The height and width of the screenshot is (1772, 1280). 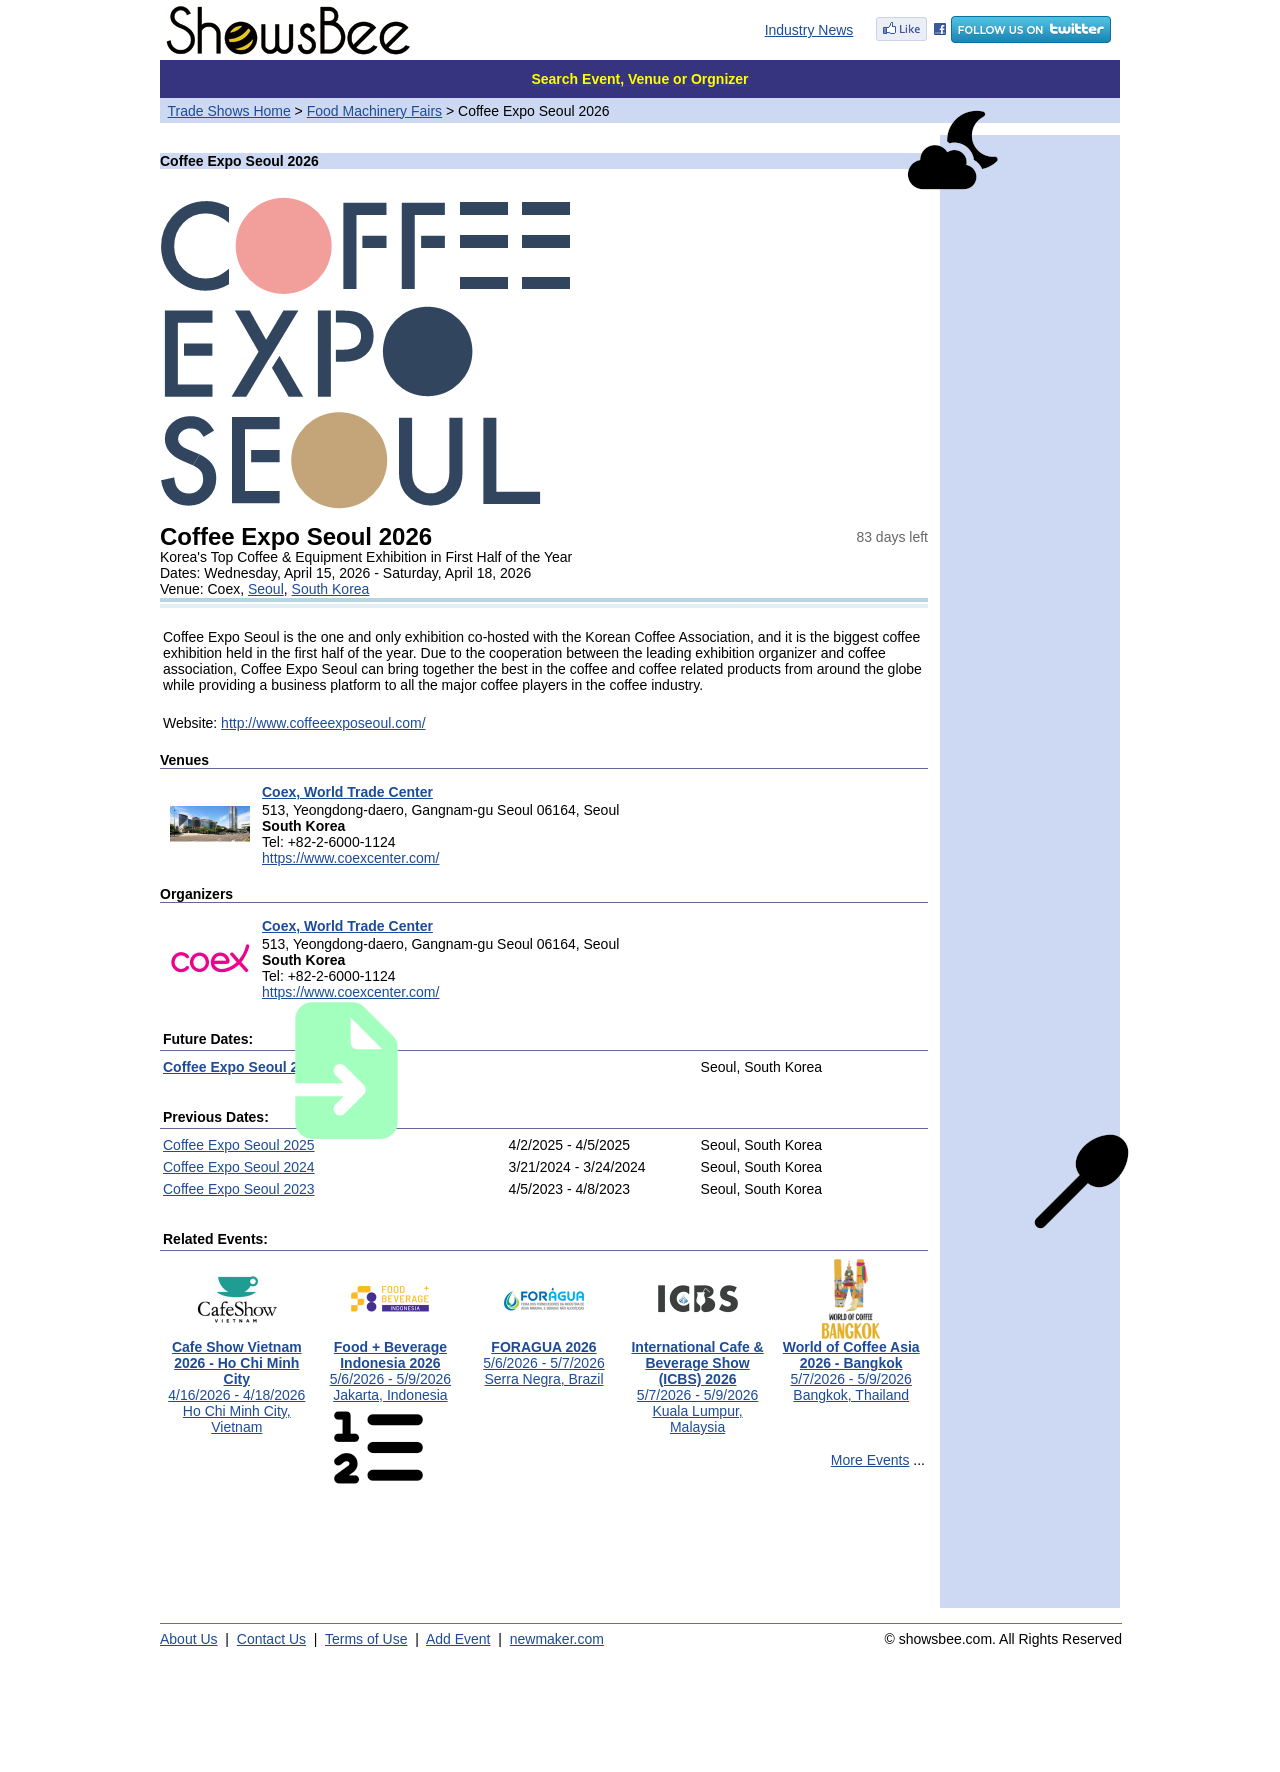 What do you see at coordinates (1081, 1181) in the screenshot?
I see `access food or dining settings` at bounding box center [1081, 1181].